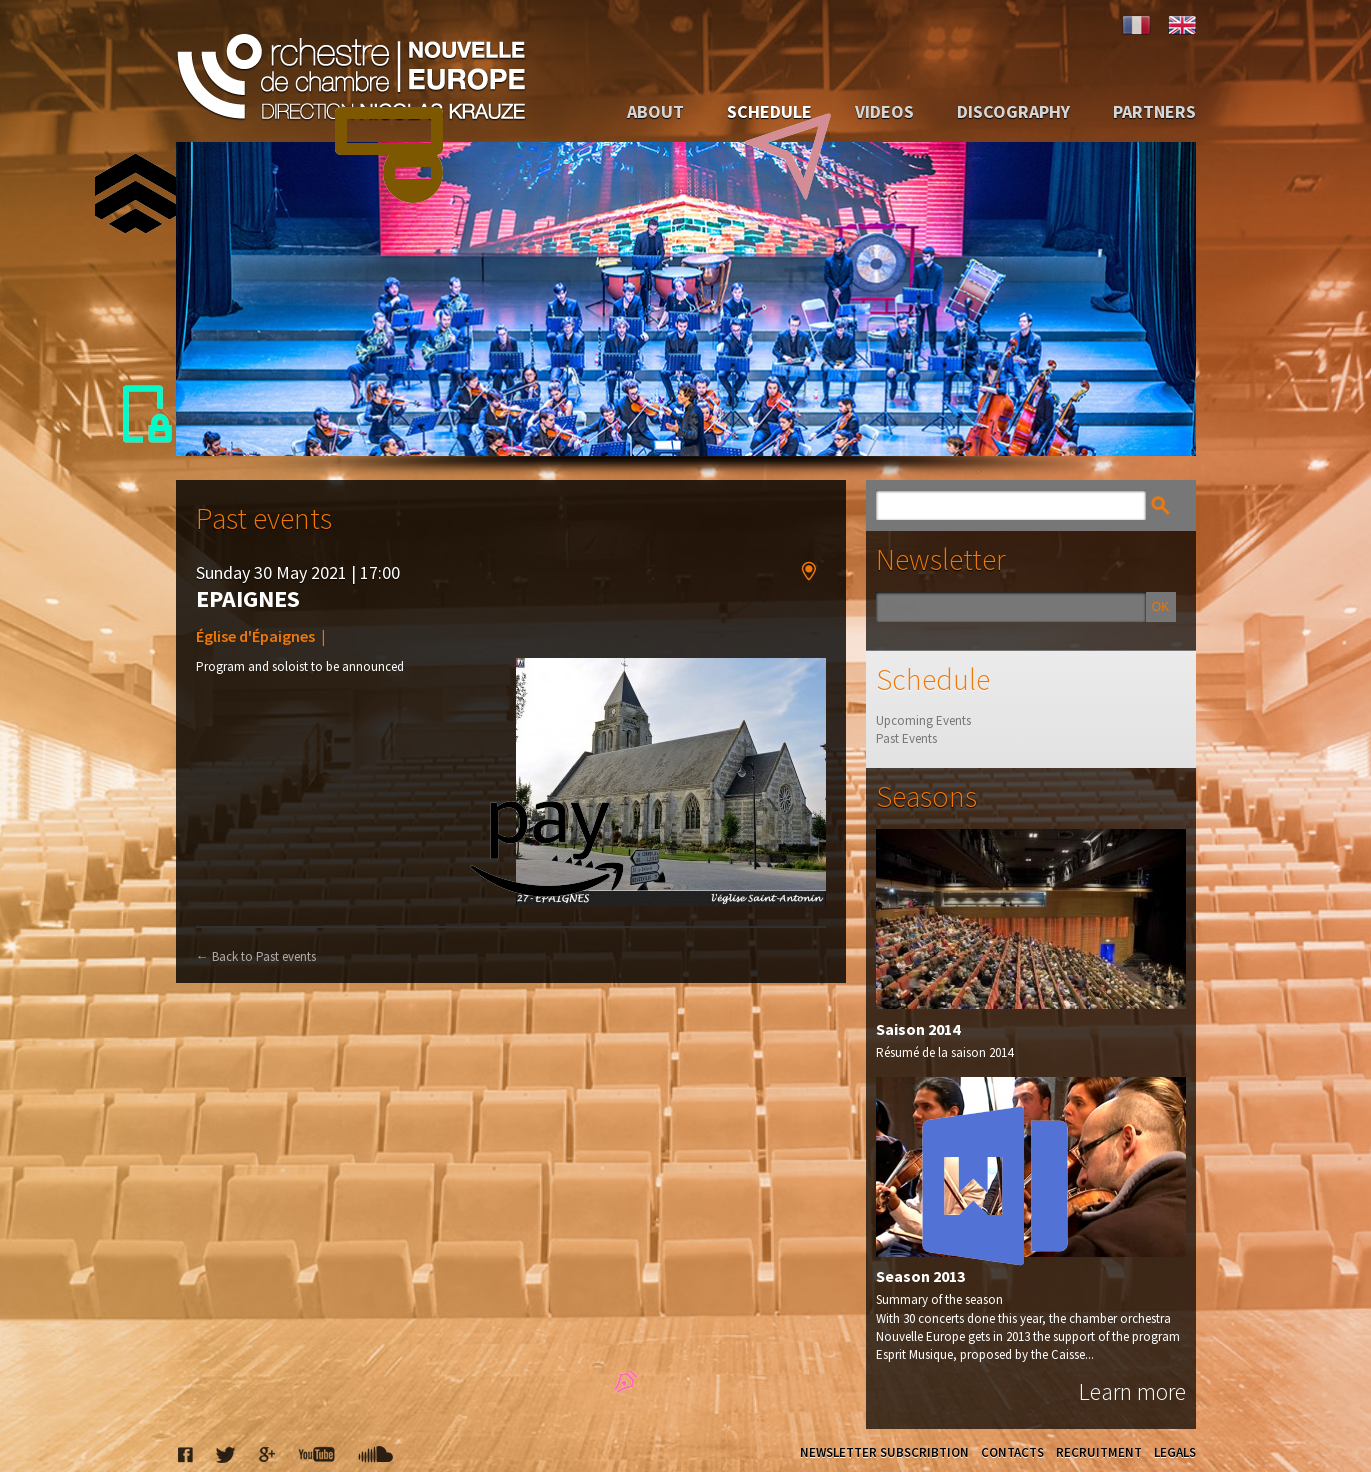 The width and height of the screenshot is (1371, 1472). What do you see at coordinates (135, 193) in the screenshot?
I see `open koyeb cloud platform` at bounding box center [135, 193].